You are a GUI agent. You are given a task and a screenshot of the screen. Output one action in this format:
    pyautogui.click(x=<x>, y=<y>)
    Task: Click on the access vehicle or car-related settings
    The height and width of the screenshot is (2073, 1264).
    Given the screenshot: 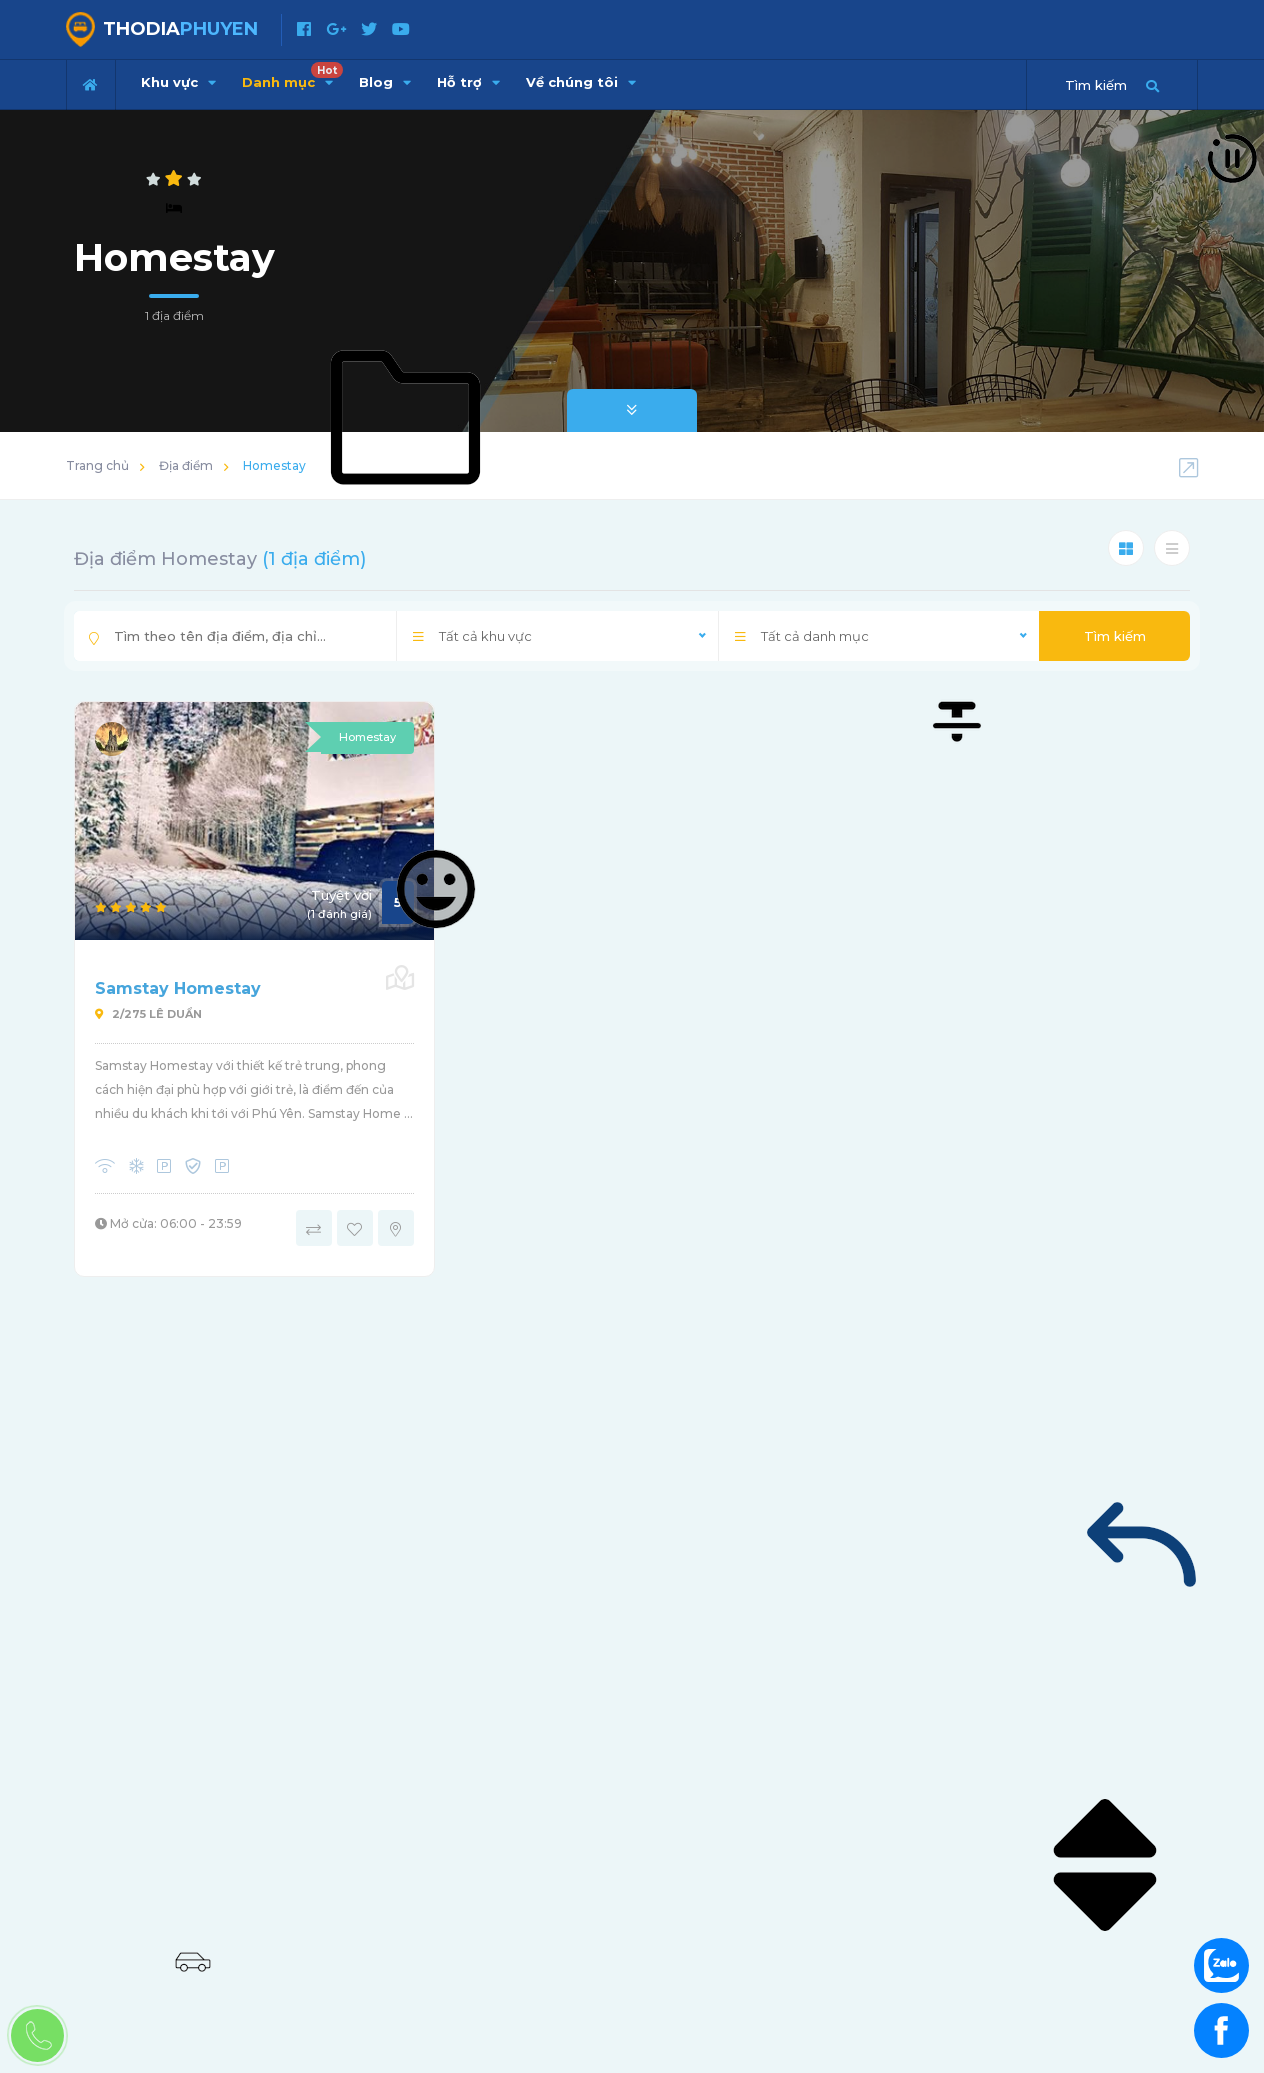 What is the action you would take?
    pyautogui.click(x=193, y=1961)
    